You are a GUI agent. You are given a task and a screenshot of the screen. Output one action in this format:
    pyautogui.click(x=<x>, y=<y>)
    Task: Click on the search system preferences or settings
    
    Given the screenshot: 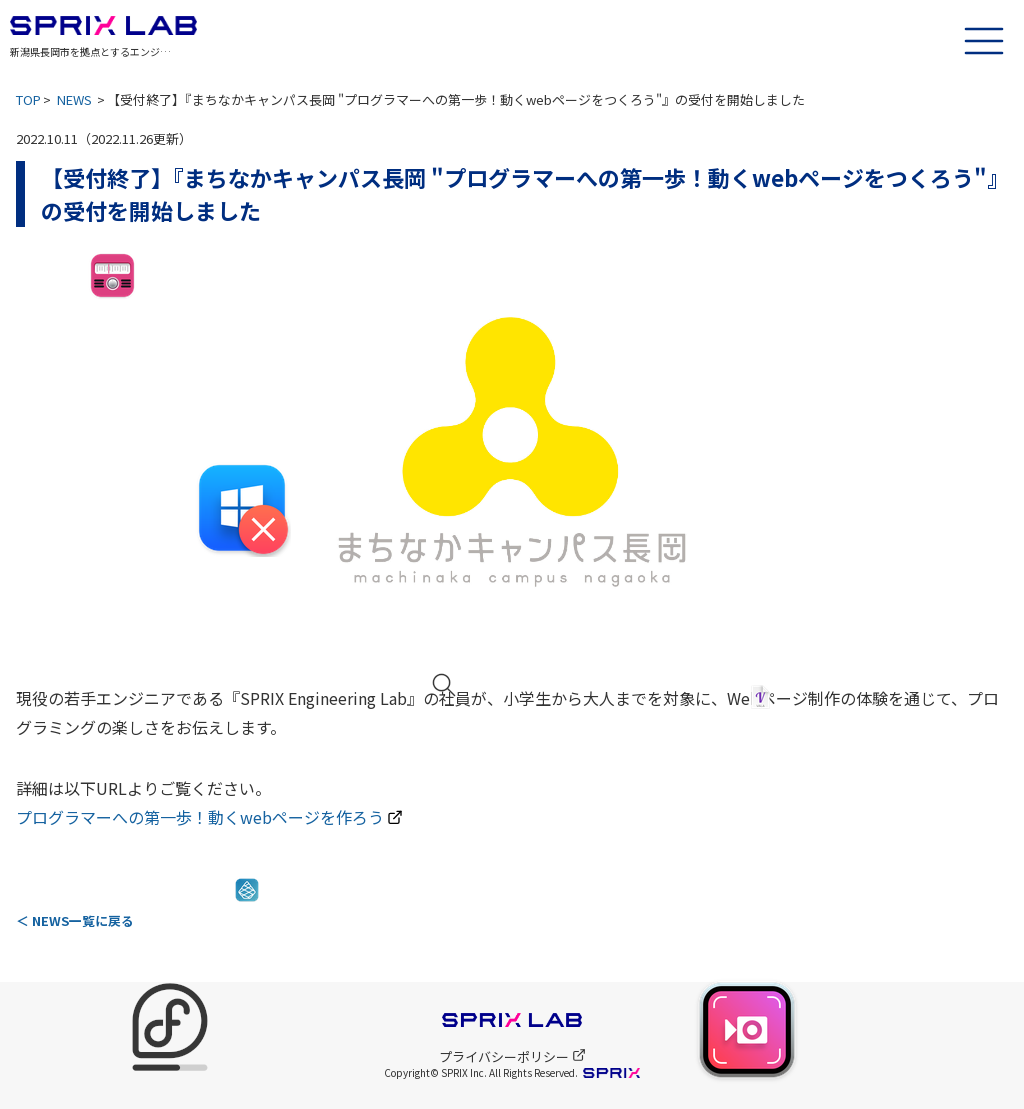 What is the action you would take?
    pyautogui.click(x=444, y=685)
    